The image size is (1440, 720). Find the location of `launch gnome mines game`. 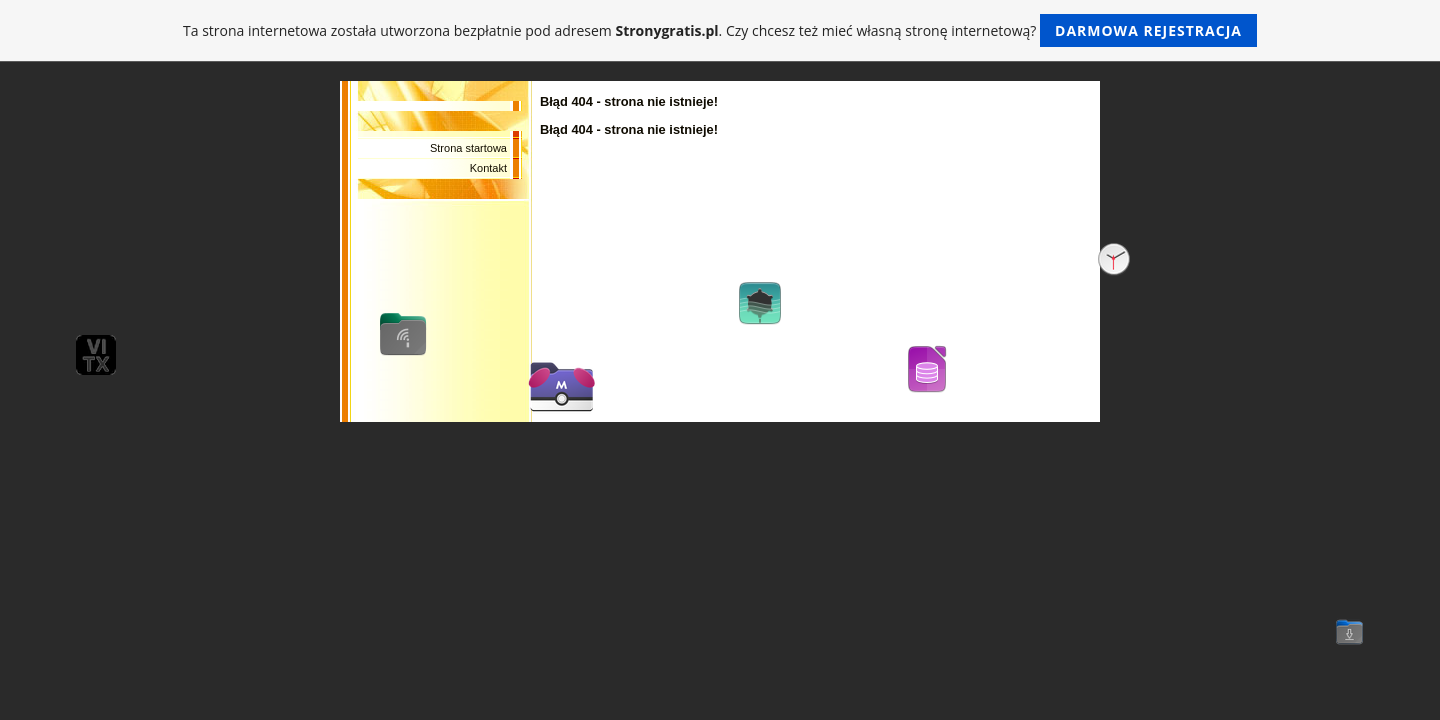

launch gnome mines game is located at coordinates (760, 303).